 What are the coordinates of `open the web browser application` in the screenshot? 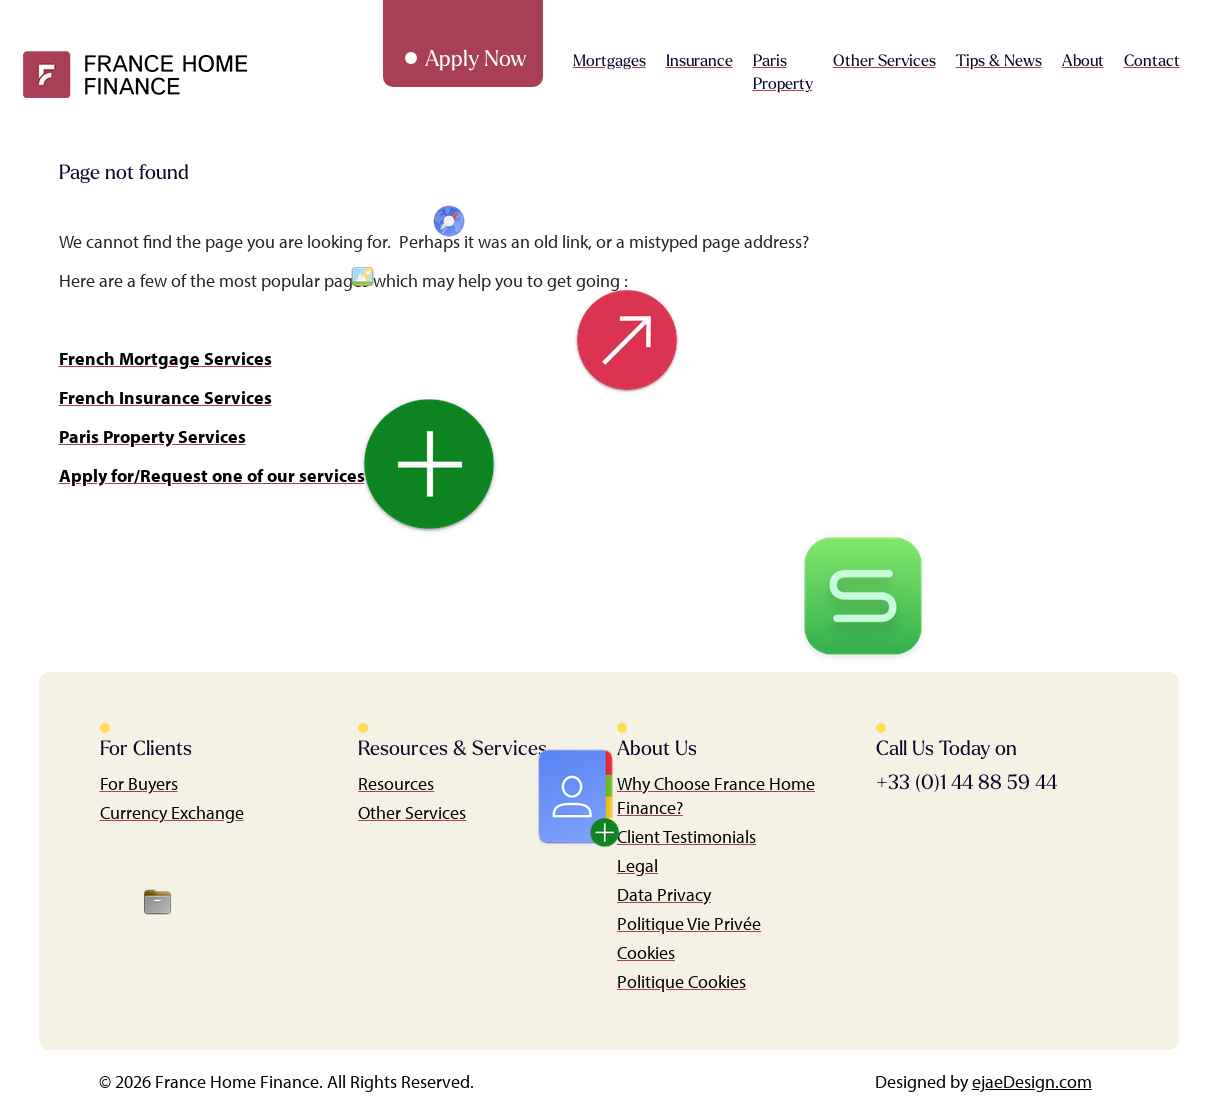 It's located at (449, 221).